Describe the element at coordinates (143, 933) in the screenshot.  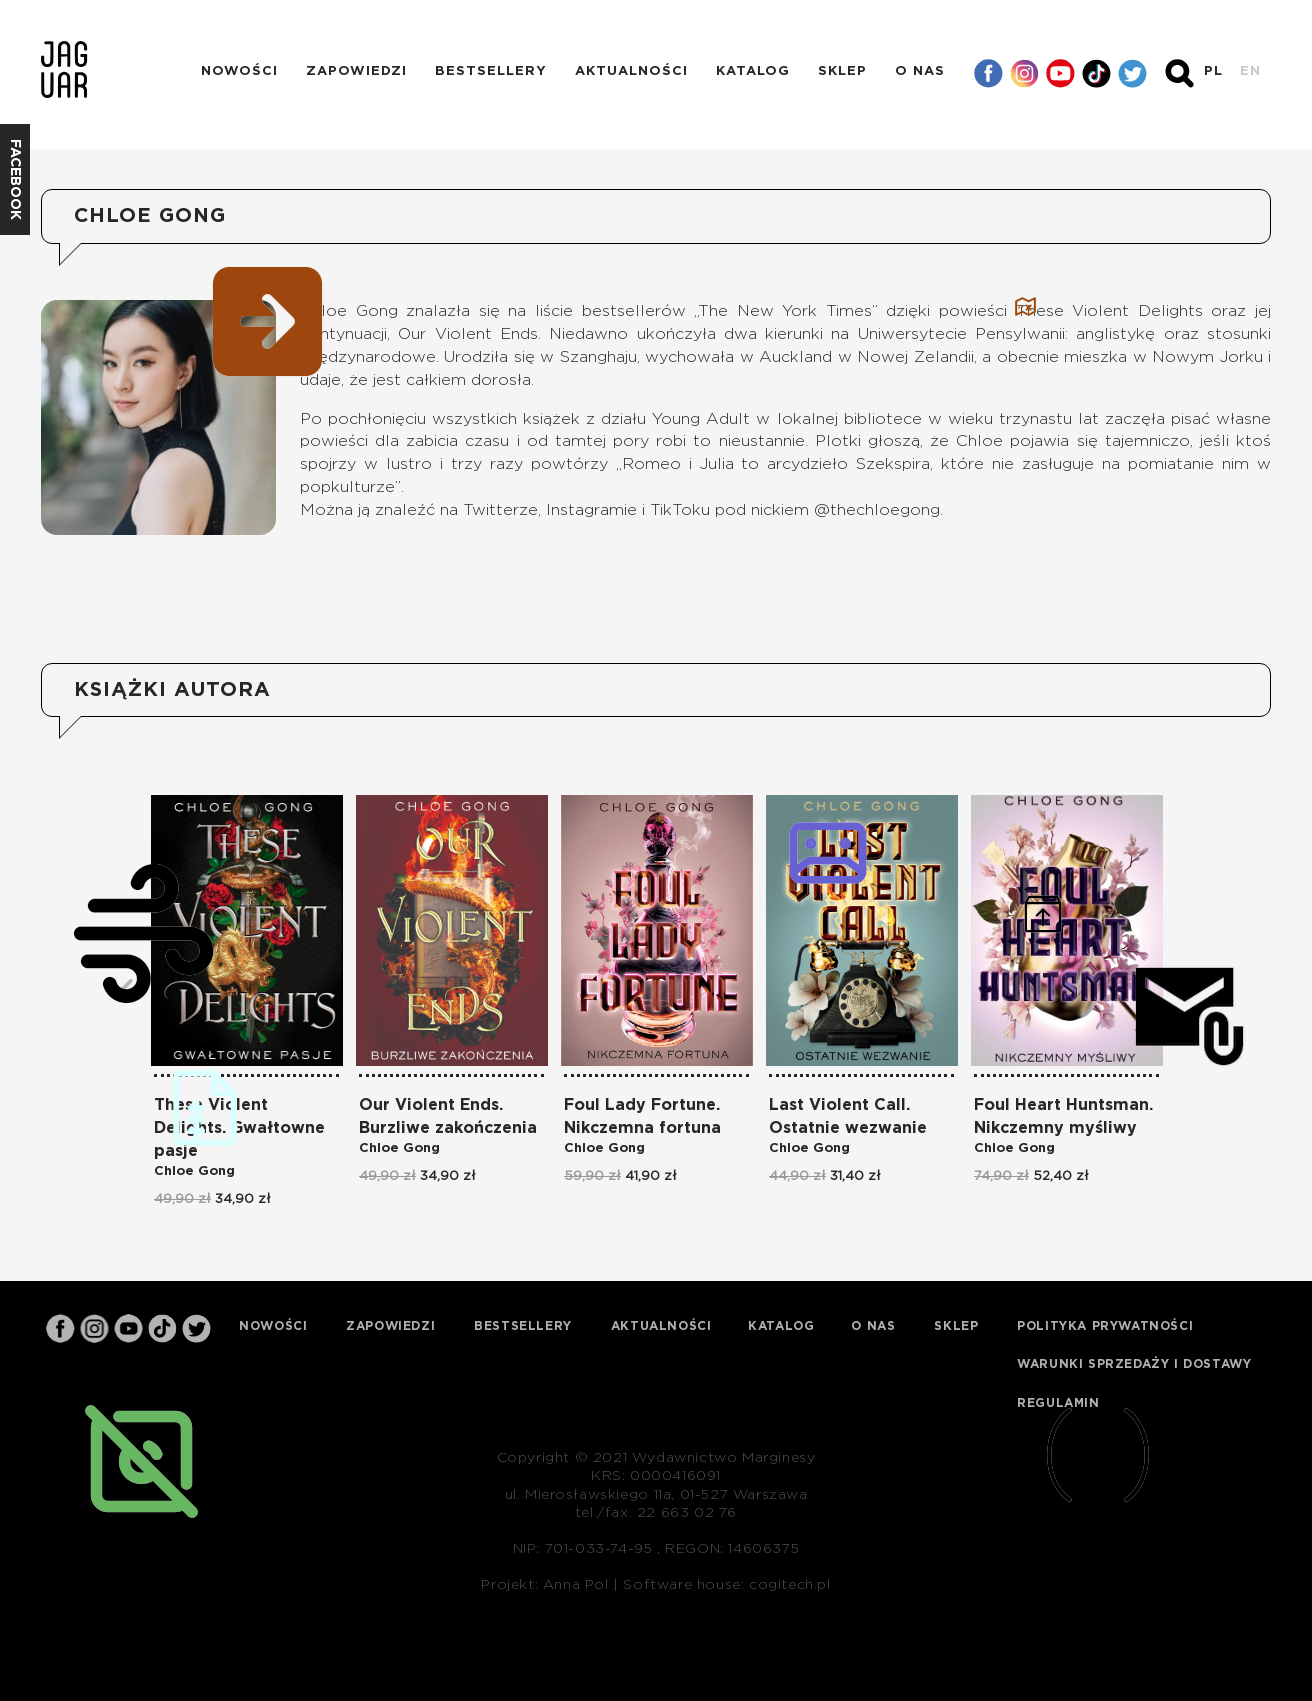
I see `indicates current wind conditions` at that location.